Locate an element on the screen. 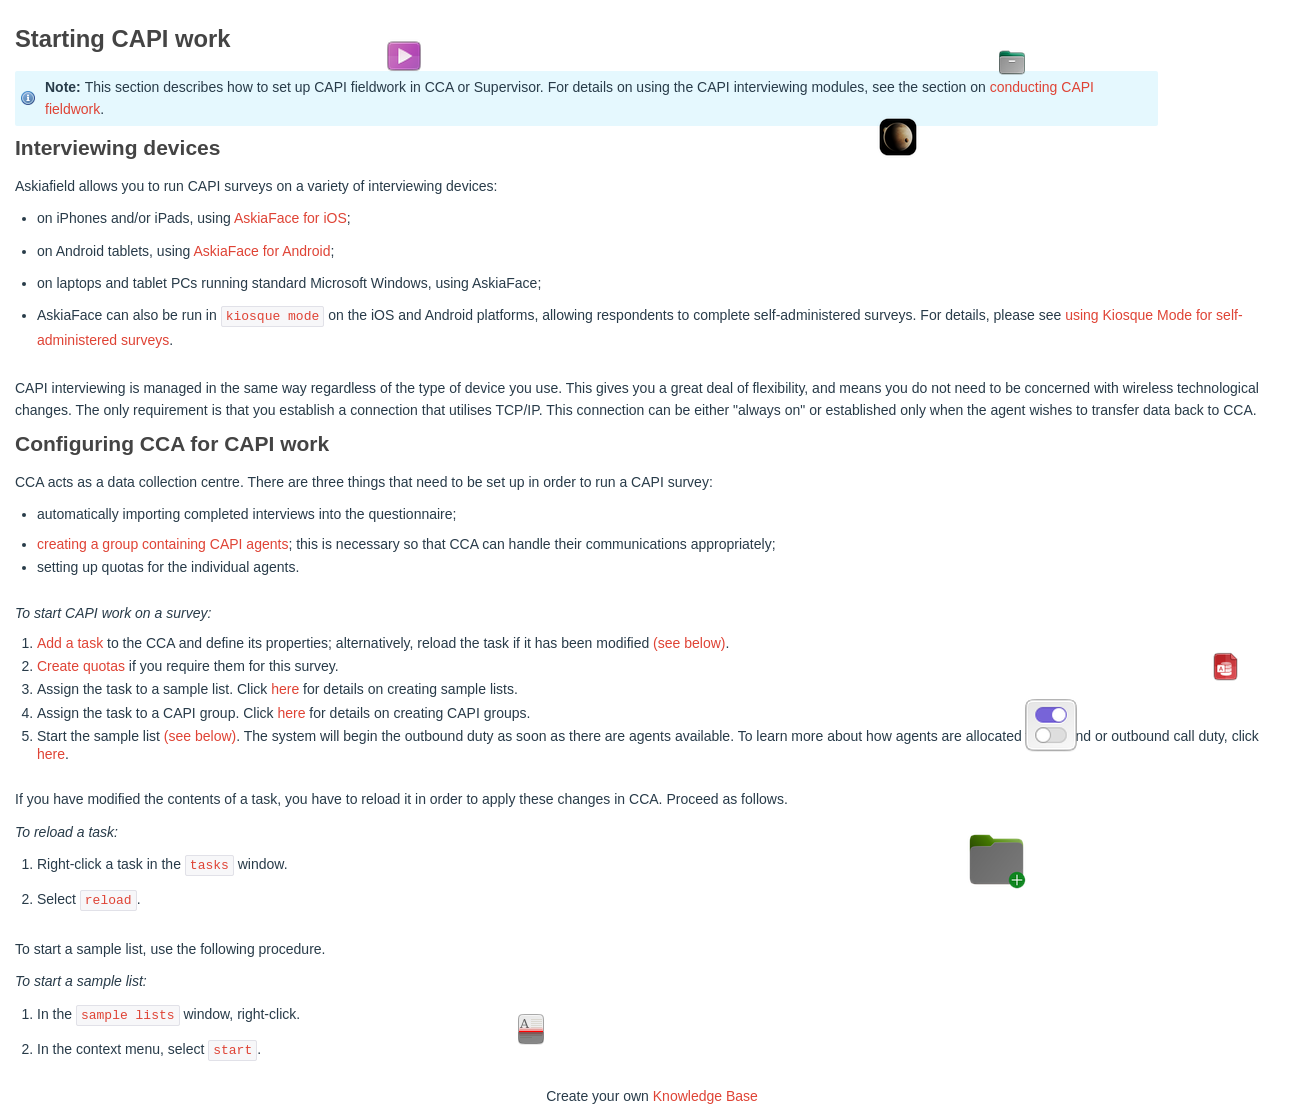 This screenshot has height=1119, width=1304. create a new folder is located at coordinates (996, 859).